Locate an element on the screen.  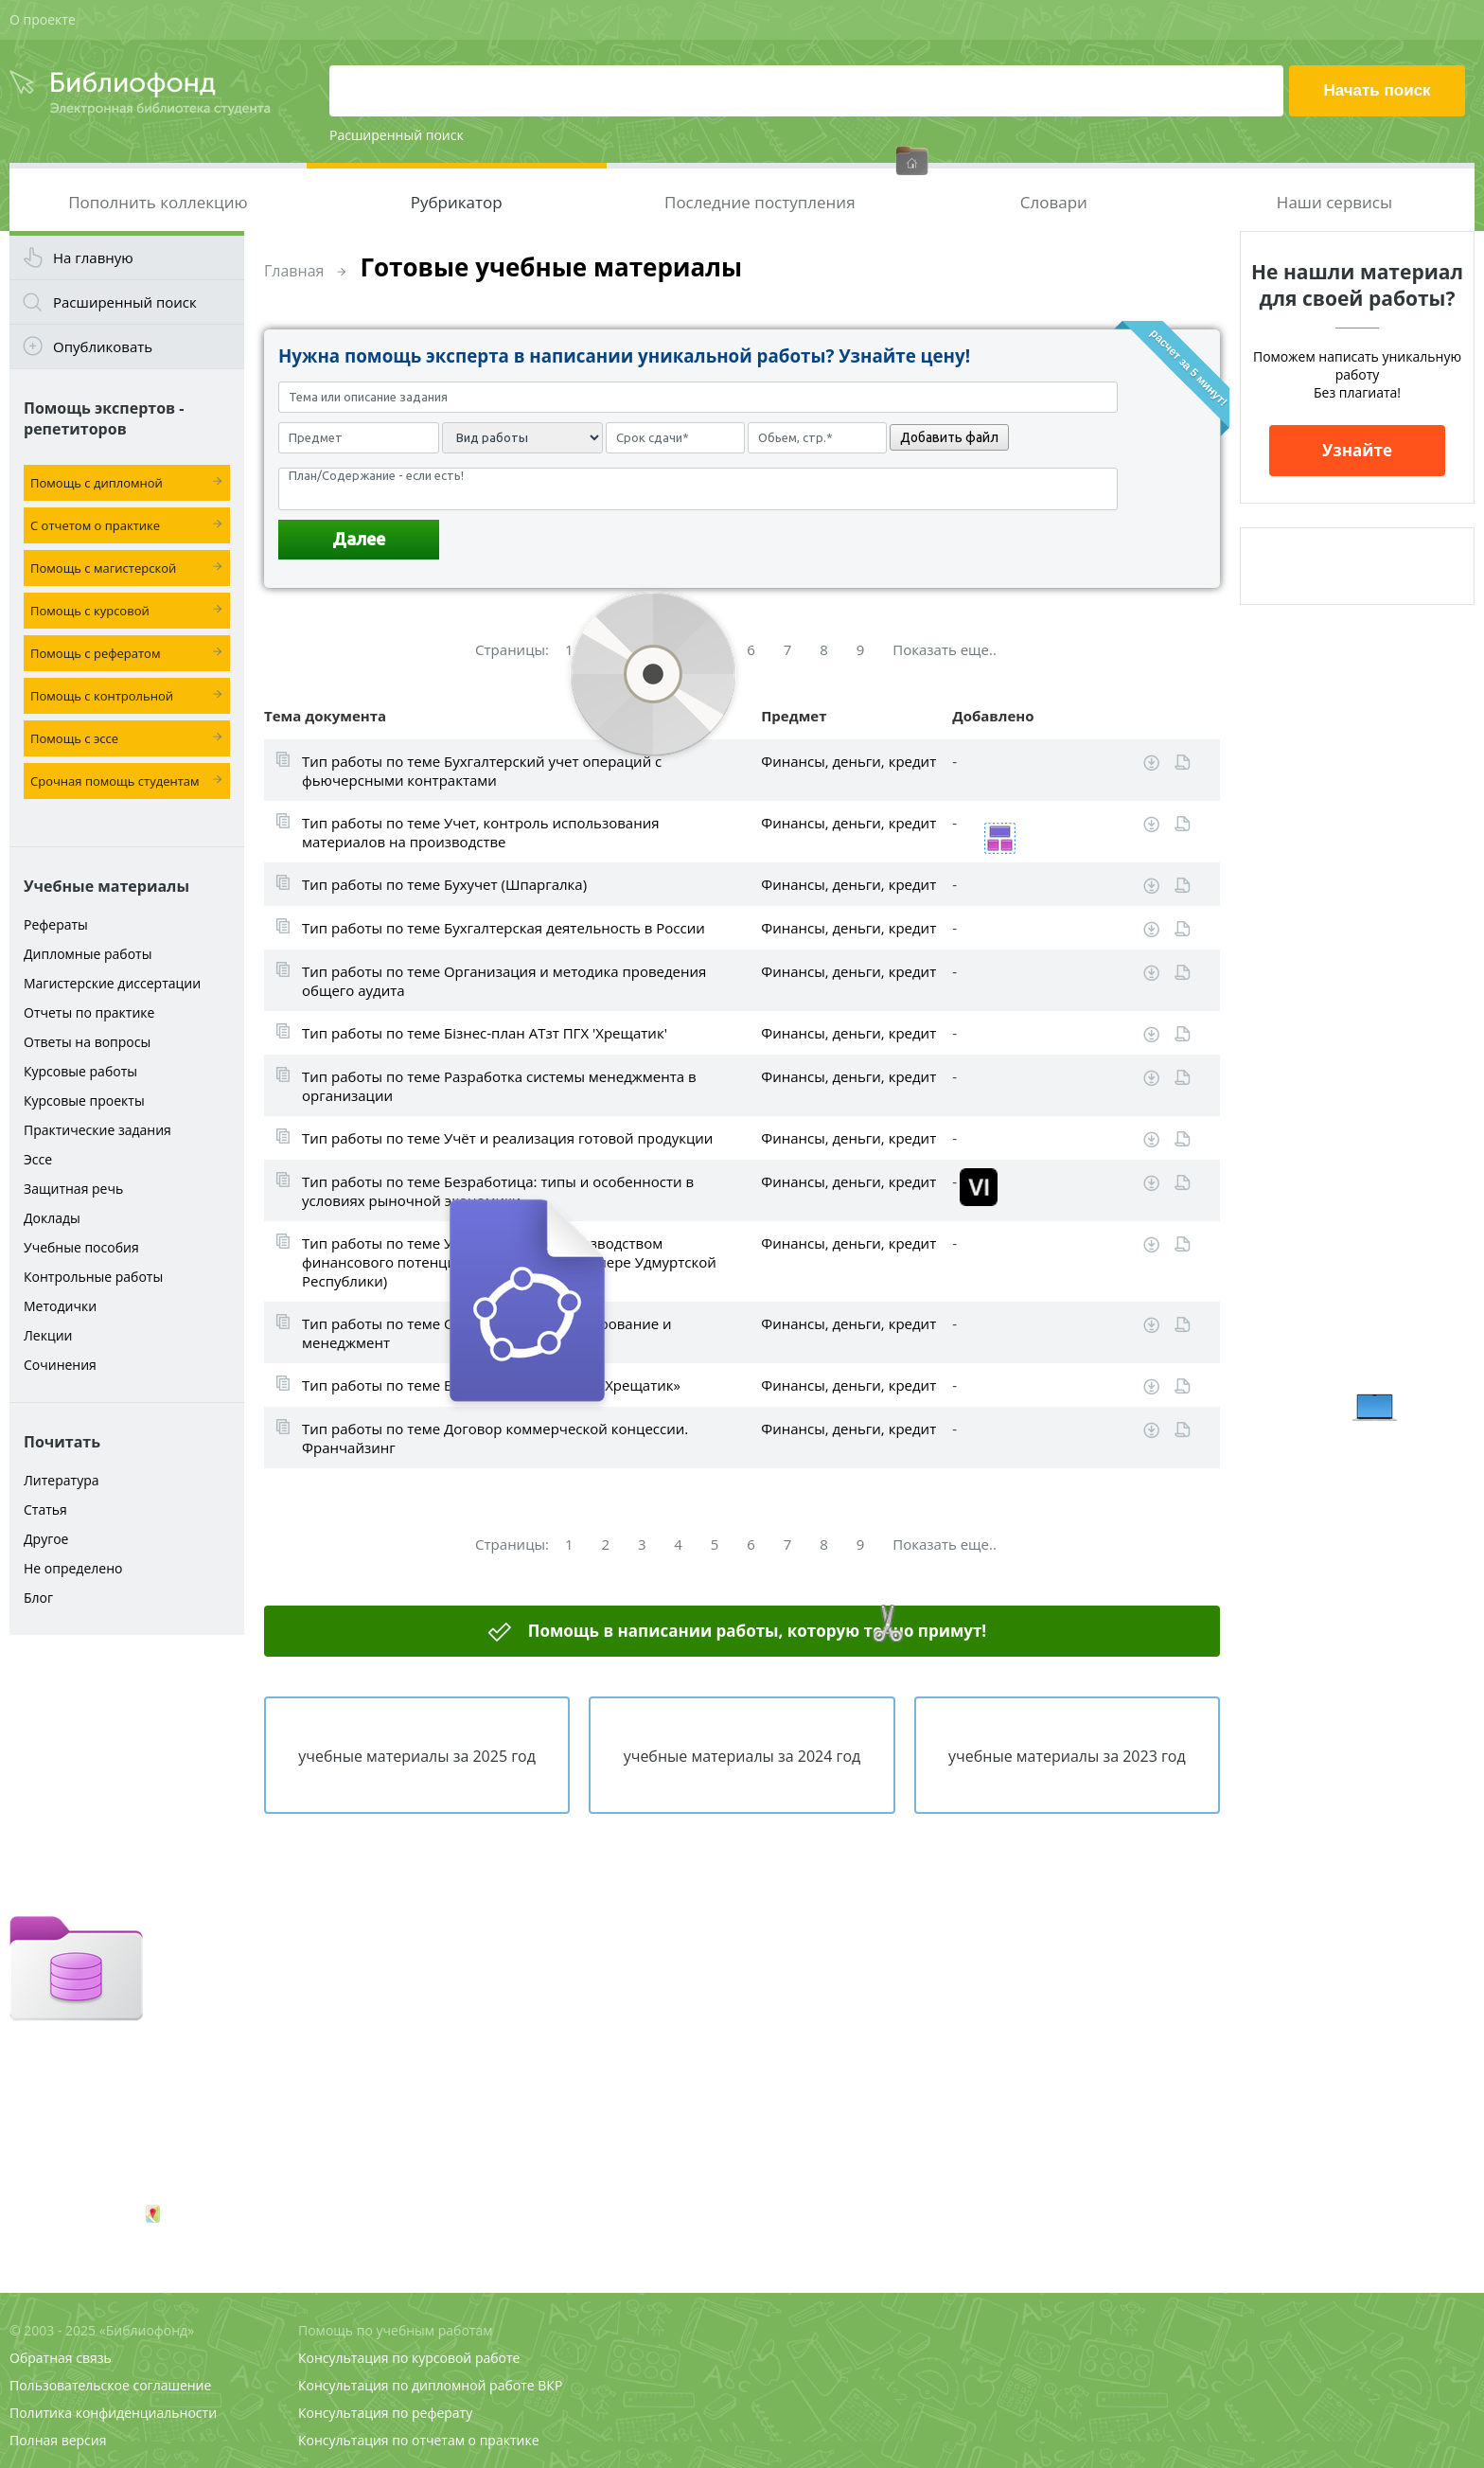
open folder containing LibreOffice Base database files is located at coordinates (76, 1972).